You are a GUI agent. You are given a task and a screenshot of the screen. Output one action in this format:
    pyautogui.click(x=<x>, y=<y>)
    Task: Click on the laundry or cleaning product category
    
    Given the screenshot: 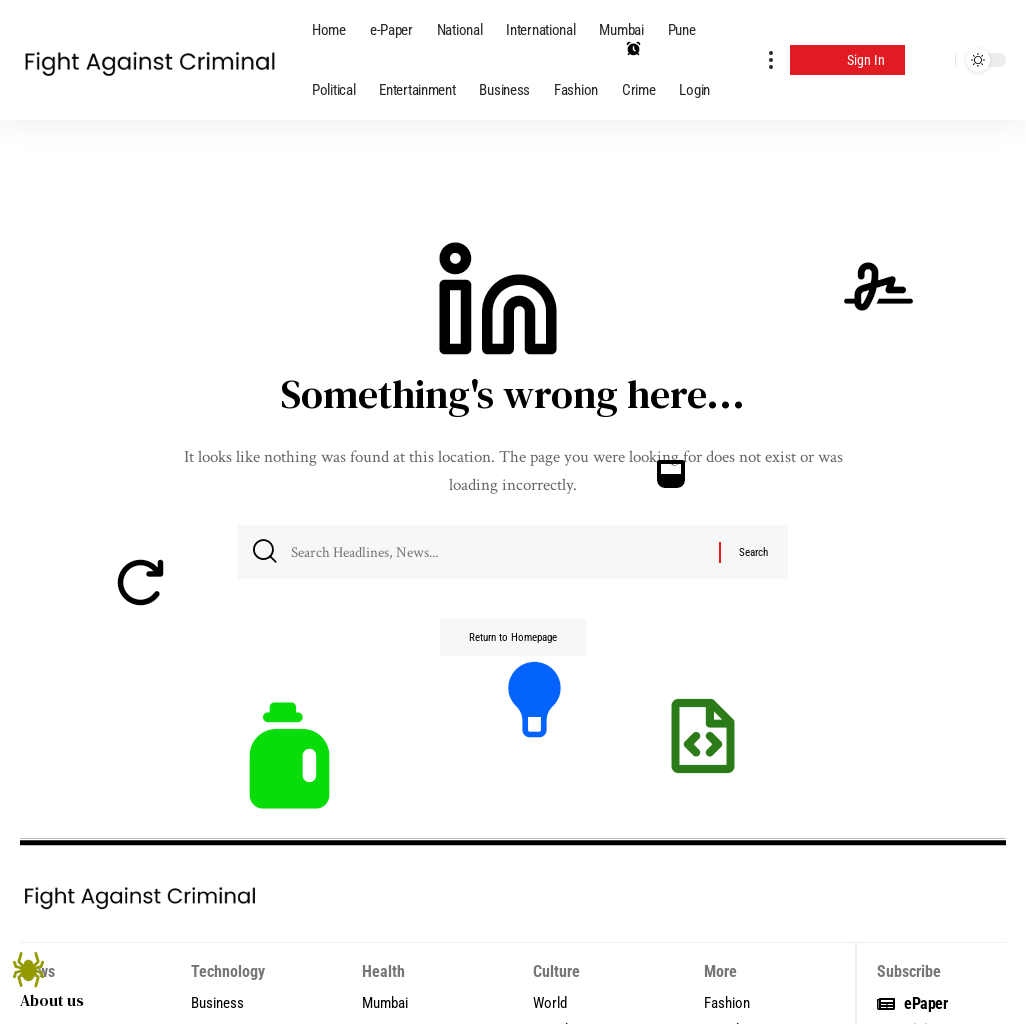 What is the action you would take?
    pyautogui.click(x=289, y=755)
    